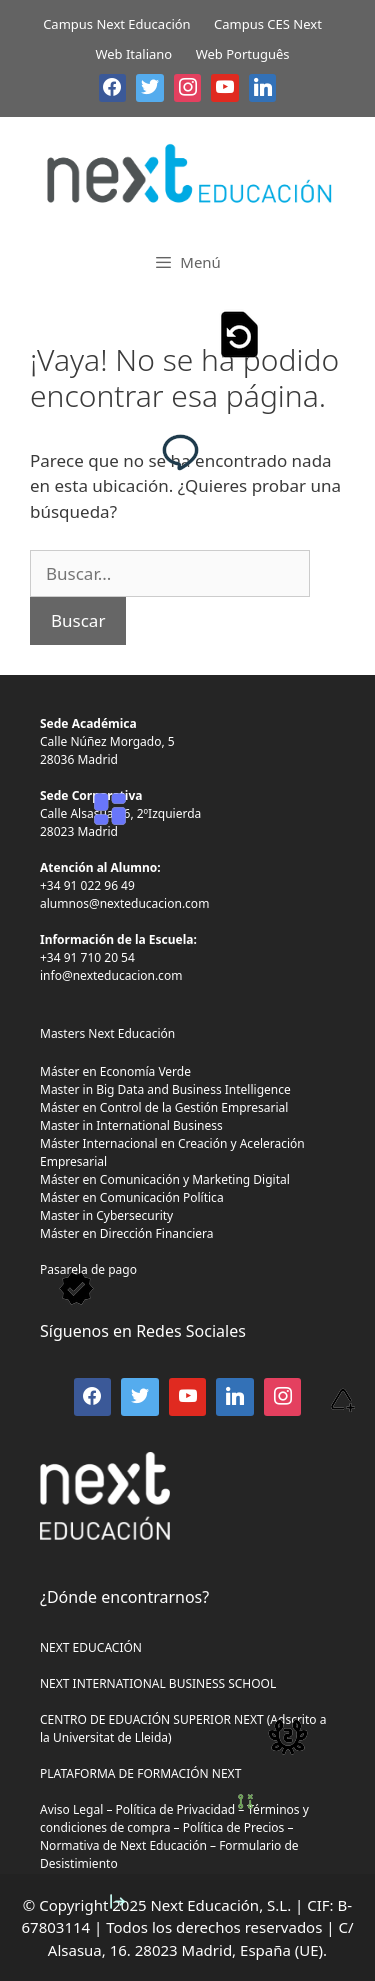 Image resolution: width=375 pixels, height=1981 pixels. Describe the element at coordinates (288, 1737) in the screenshot. I see `indicates second place ranking or achievement` at that location.